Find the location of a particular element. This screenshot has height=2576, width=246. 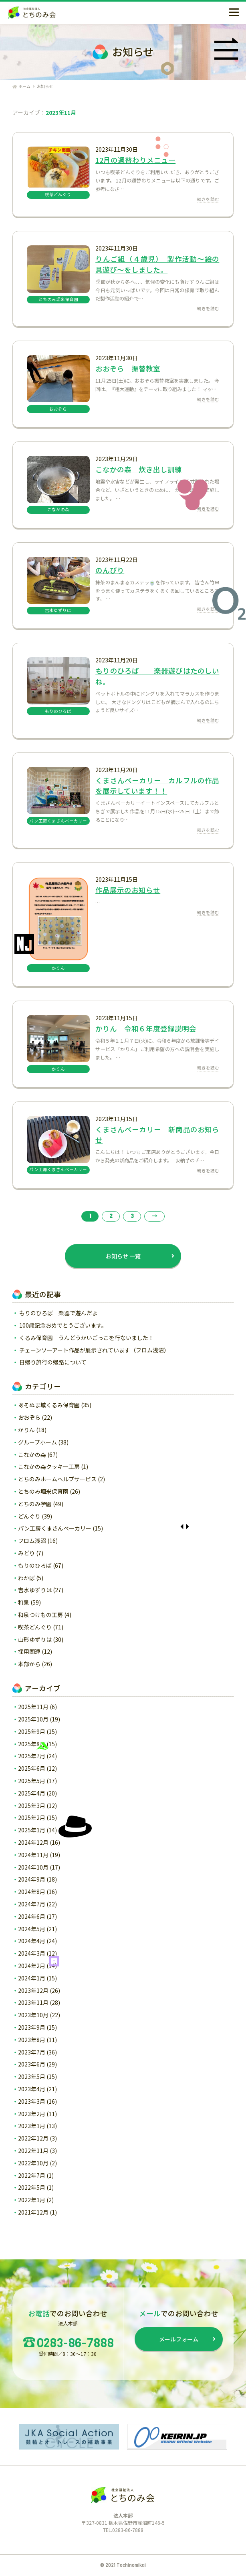

sinatra ruby framework logo is located at coordinates (75, 1826).